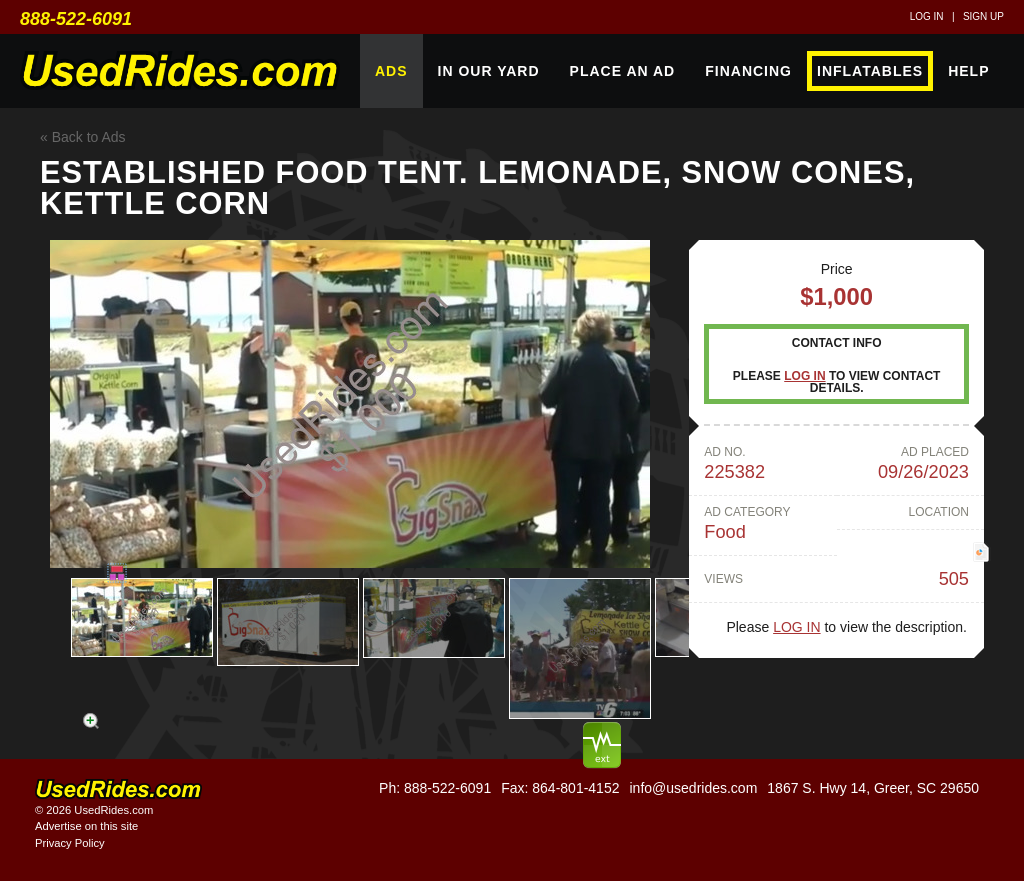 The width and height of the screenshot is (1024, 881). I want to click on open a presentation file, so click(981, 552).